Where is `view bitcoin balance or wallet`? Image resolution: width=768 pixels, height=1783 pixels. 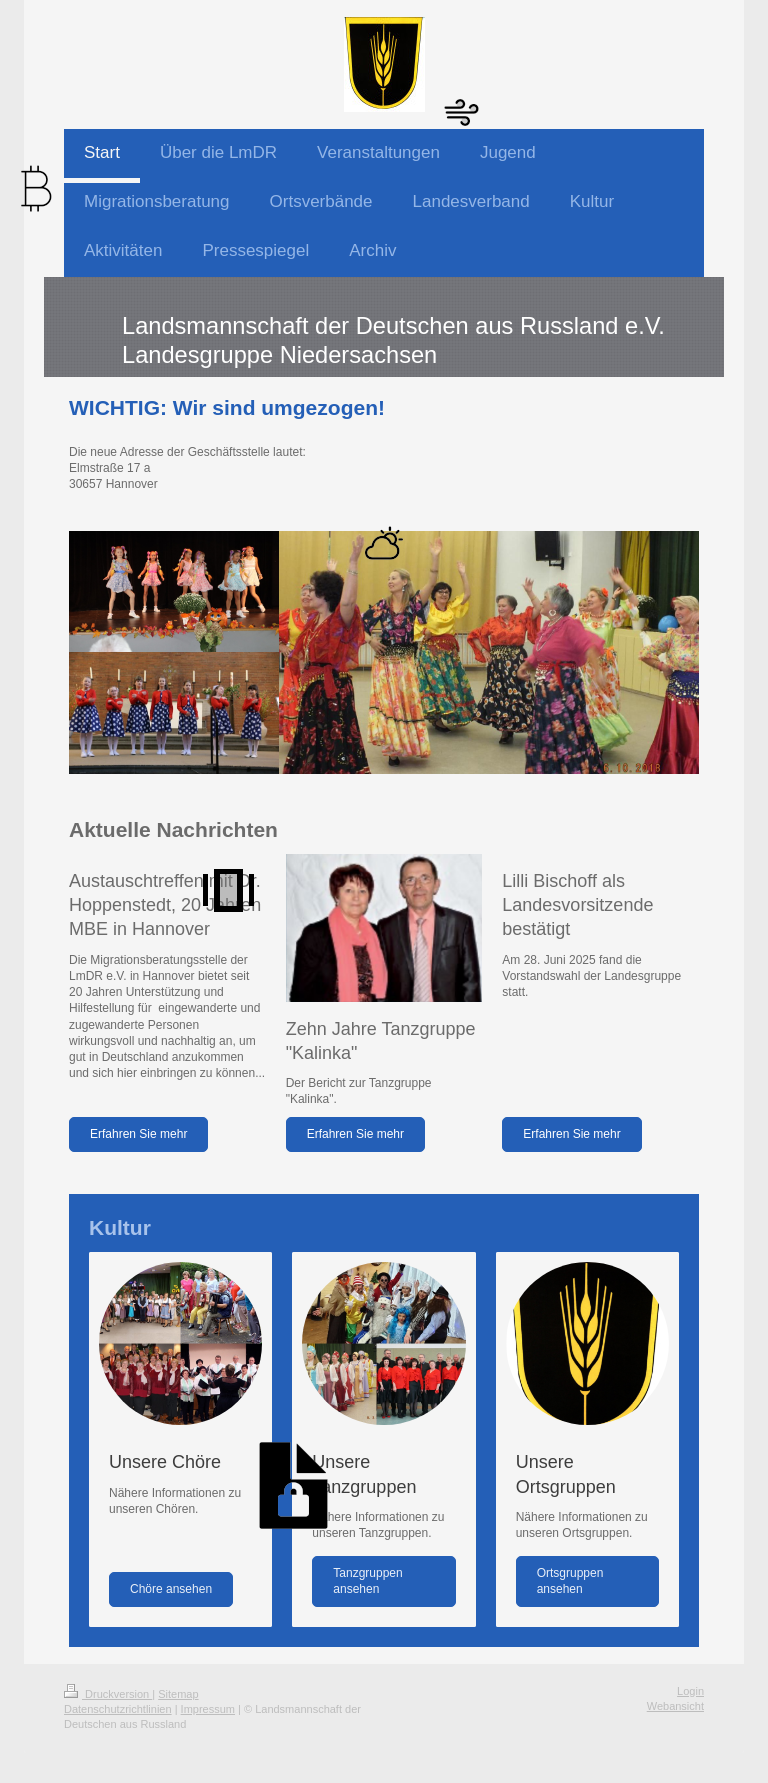 view bitcoin balance or wallet is located at coordinates (34, 189).